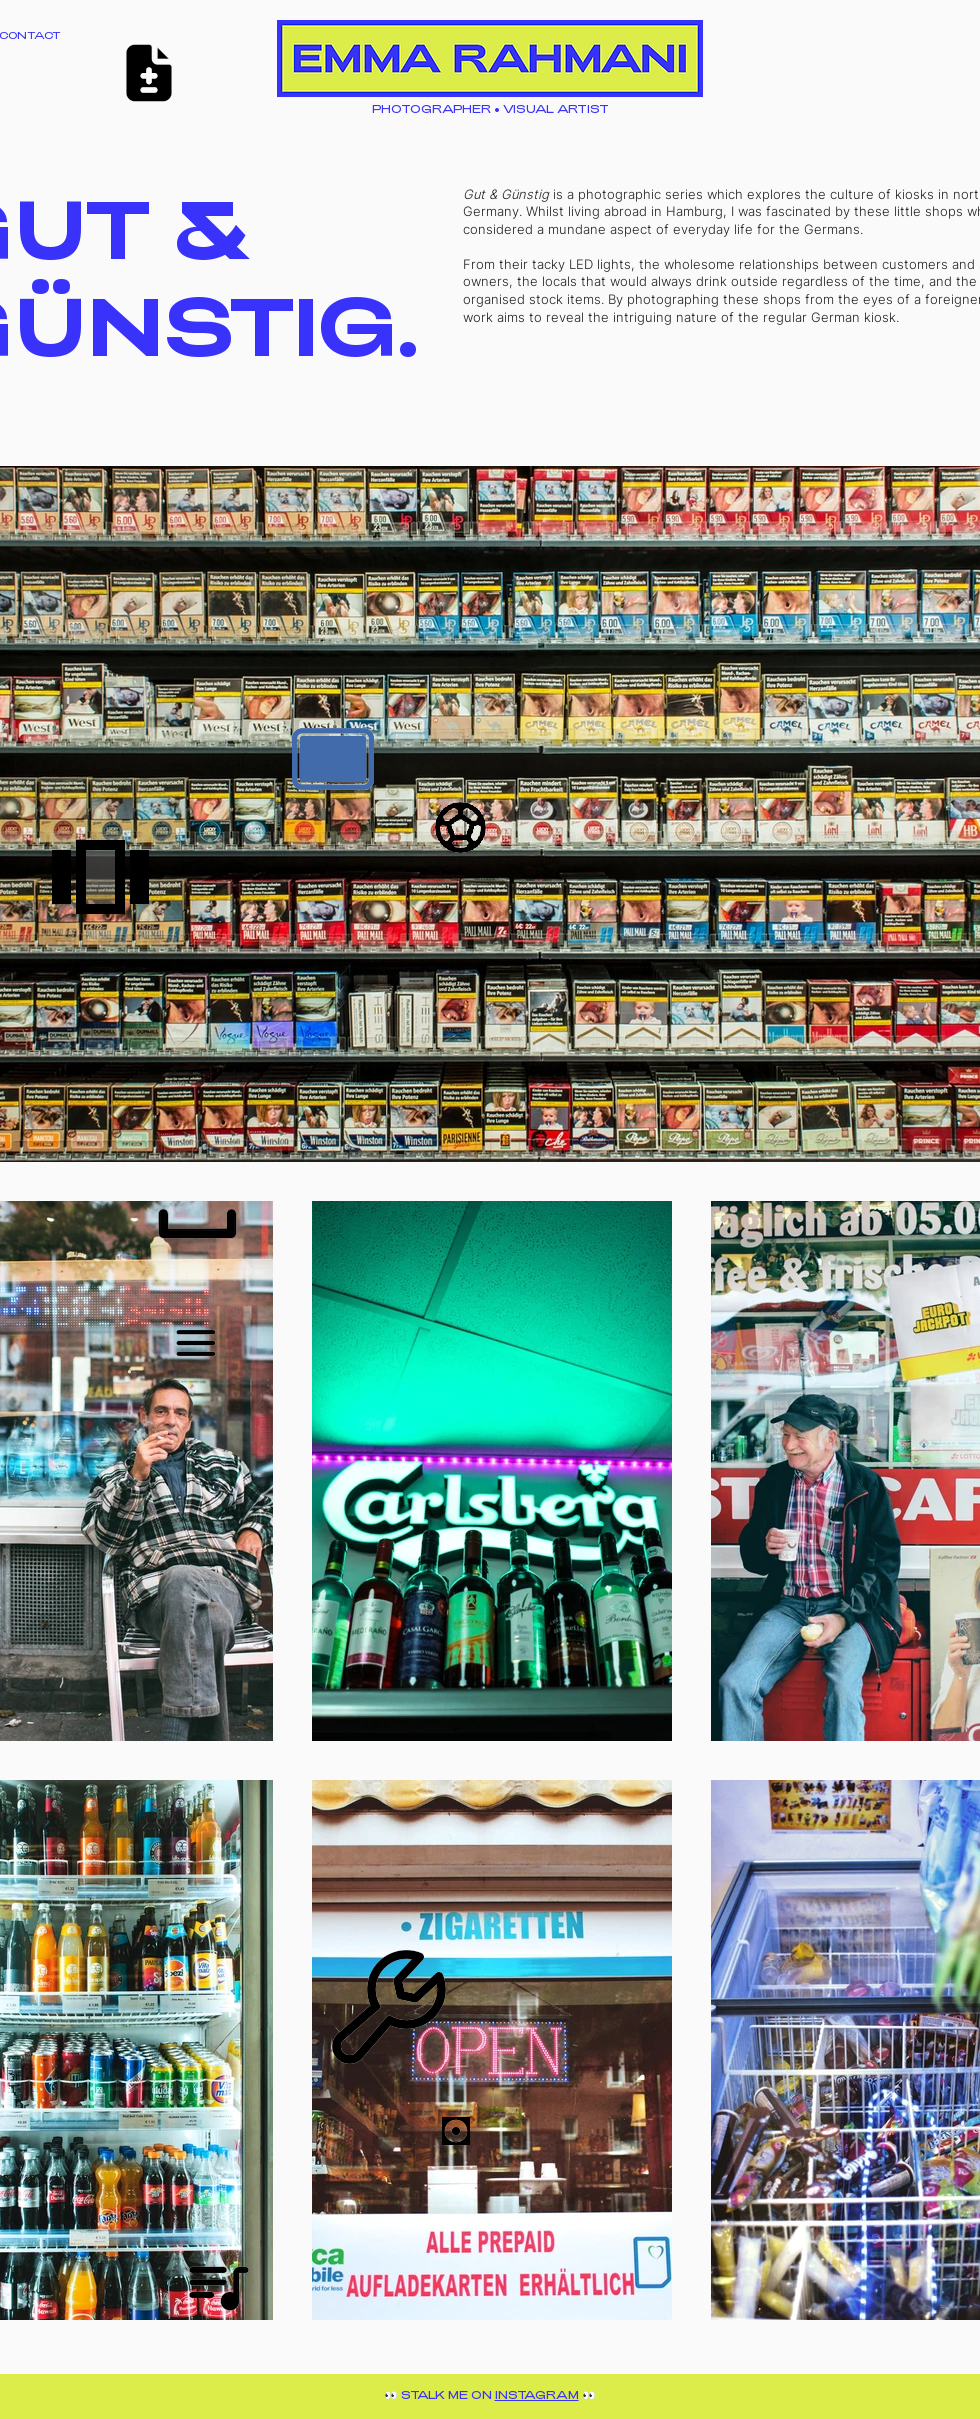 Image resolution: width=980 pixels, height=2419 pixels. I want to click on switch to landscape orientation, so click(333, 759).